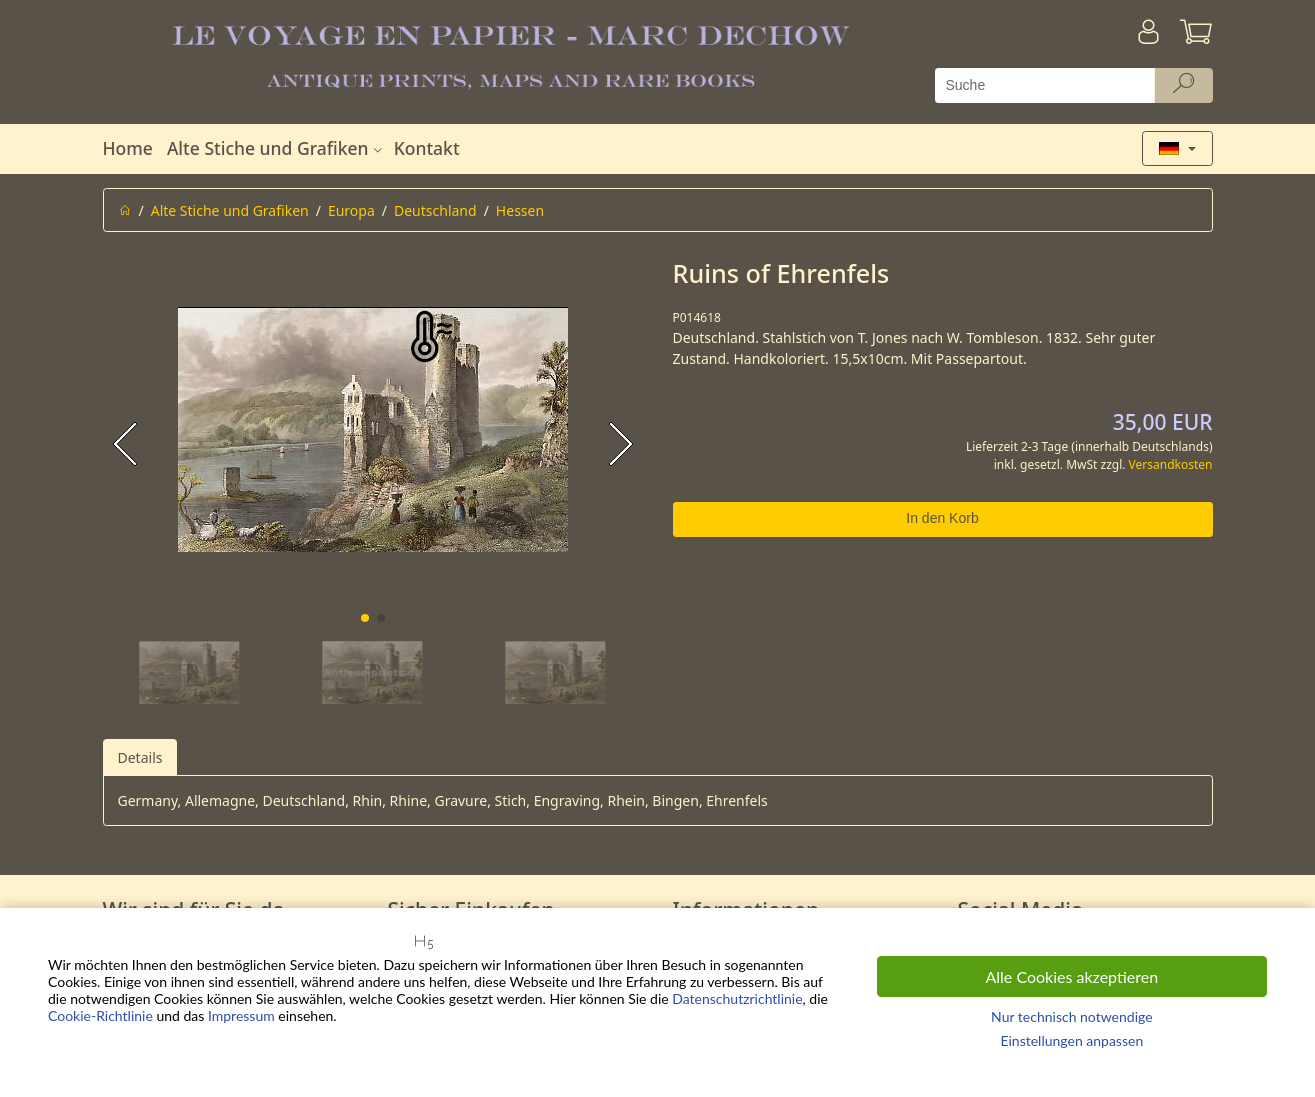 The image size is (1315, 1097). Describe the element at coordinates (423, 942) in the screenshot. I see `format text as heading level 5` at that location.